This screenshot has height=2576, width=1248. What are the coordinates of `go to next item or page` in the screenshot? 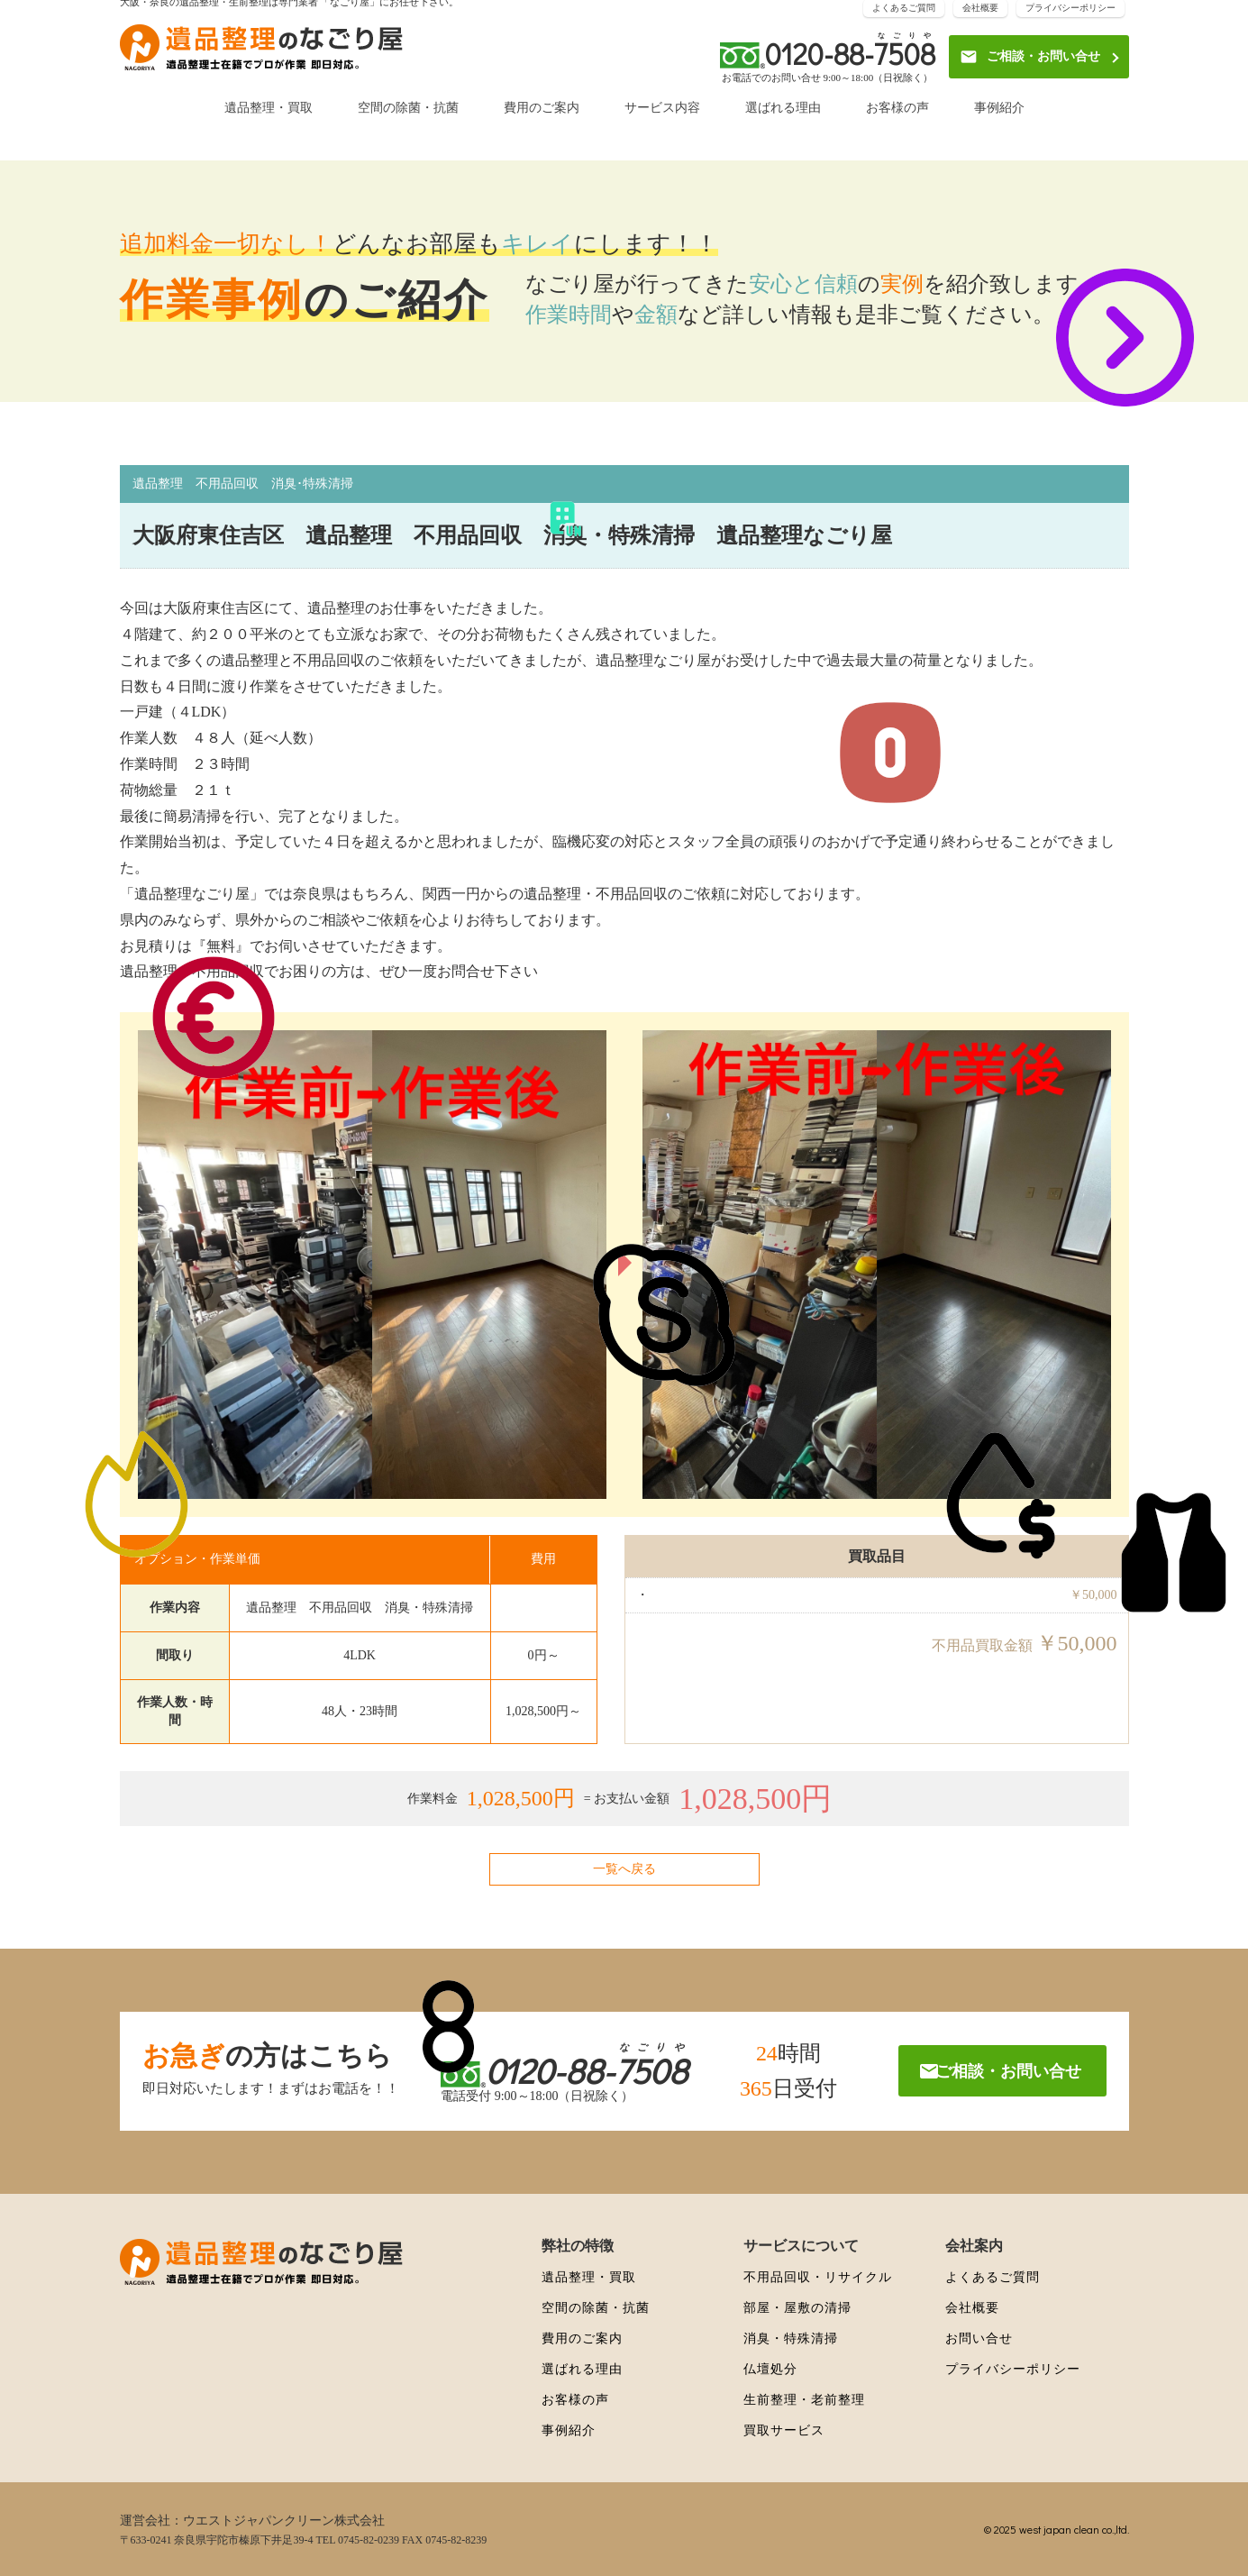 It's located at (1125, 337).